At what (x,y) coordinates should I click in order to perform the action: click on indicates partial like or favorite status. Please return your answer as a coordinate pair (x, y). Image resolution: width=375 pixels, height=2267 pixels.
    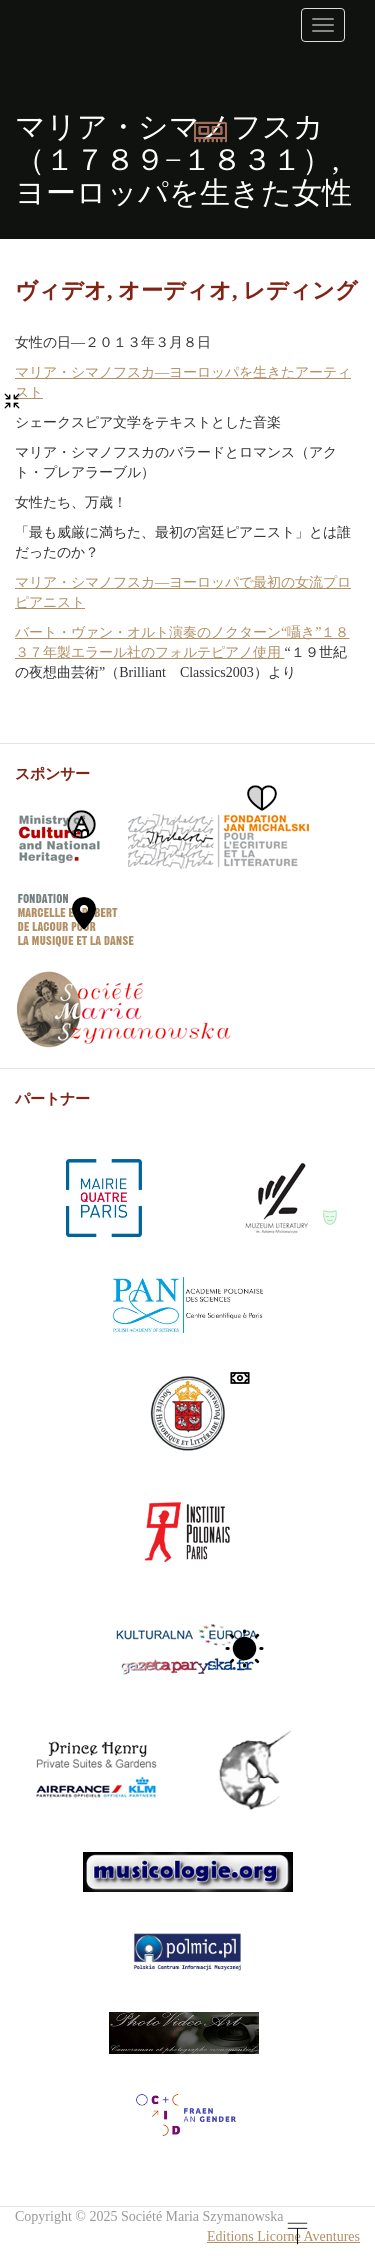
    Looking at the image, I should click on (262, 797).